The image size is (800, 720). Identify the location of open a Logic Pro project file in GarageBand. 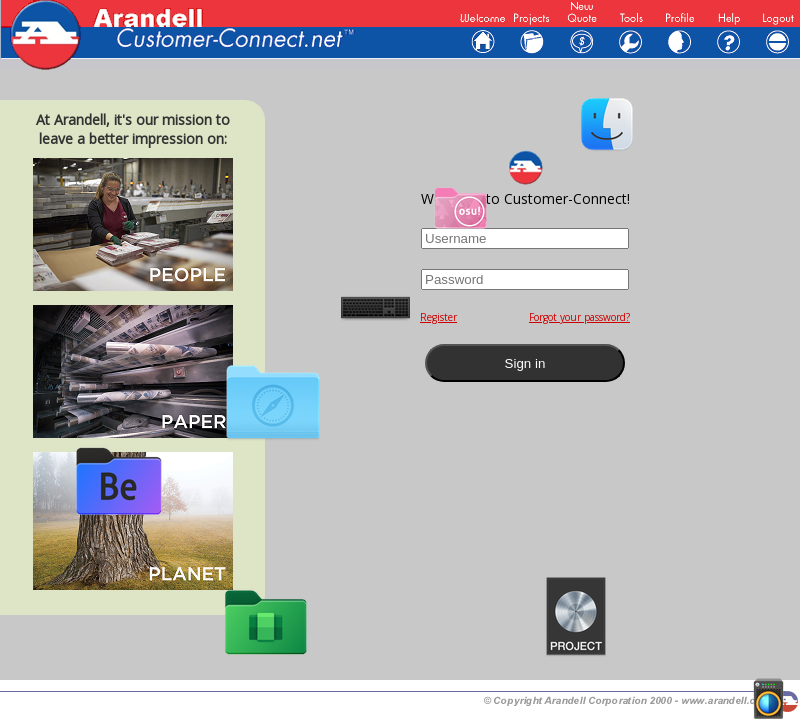
(576, 618).